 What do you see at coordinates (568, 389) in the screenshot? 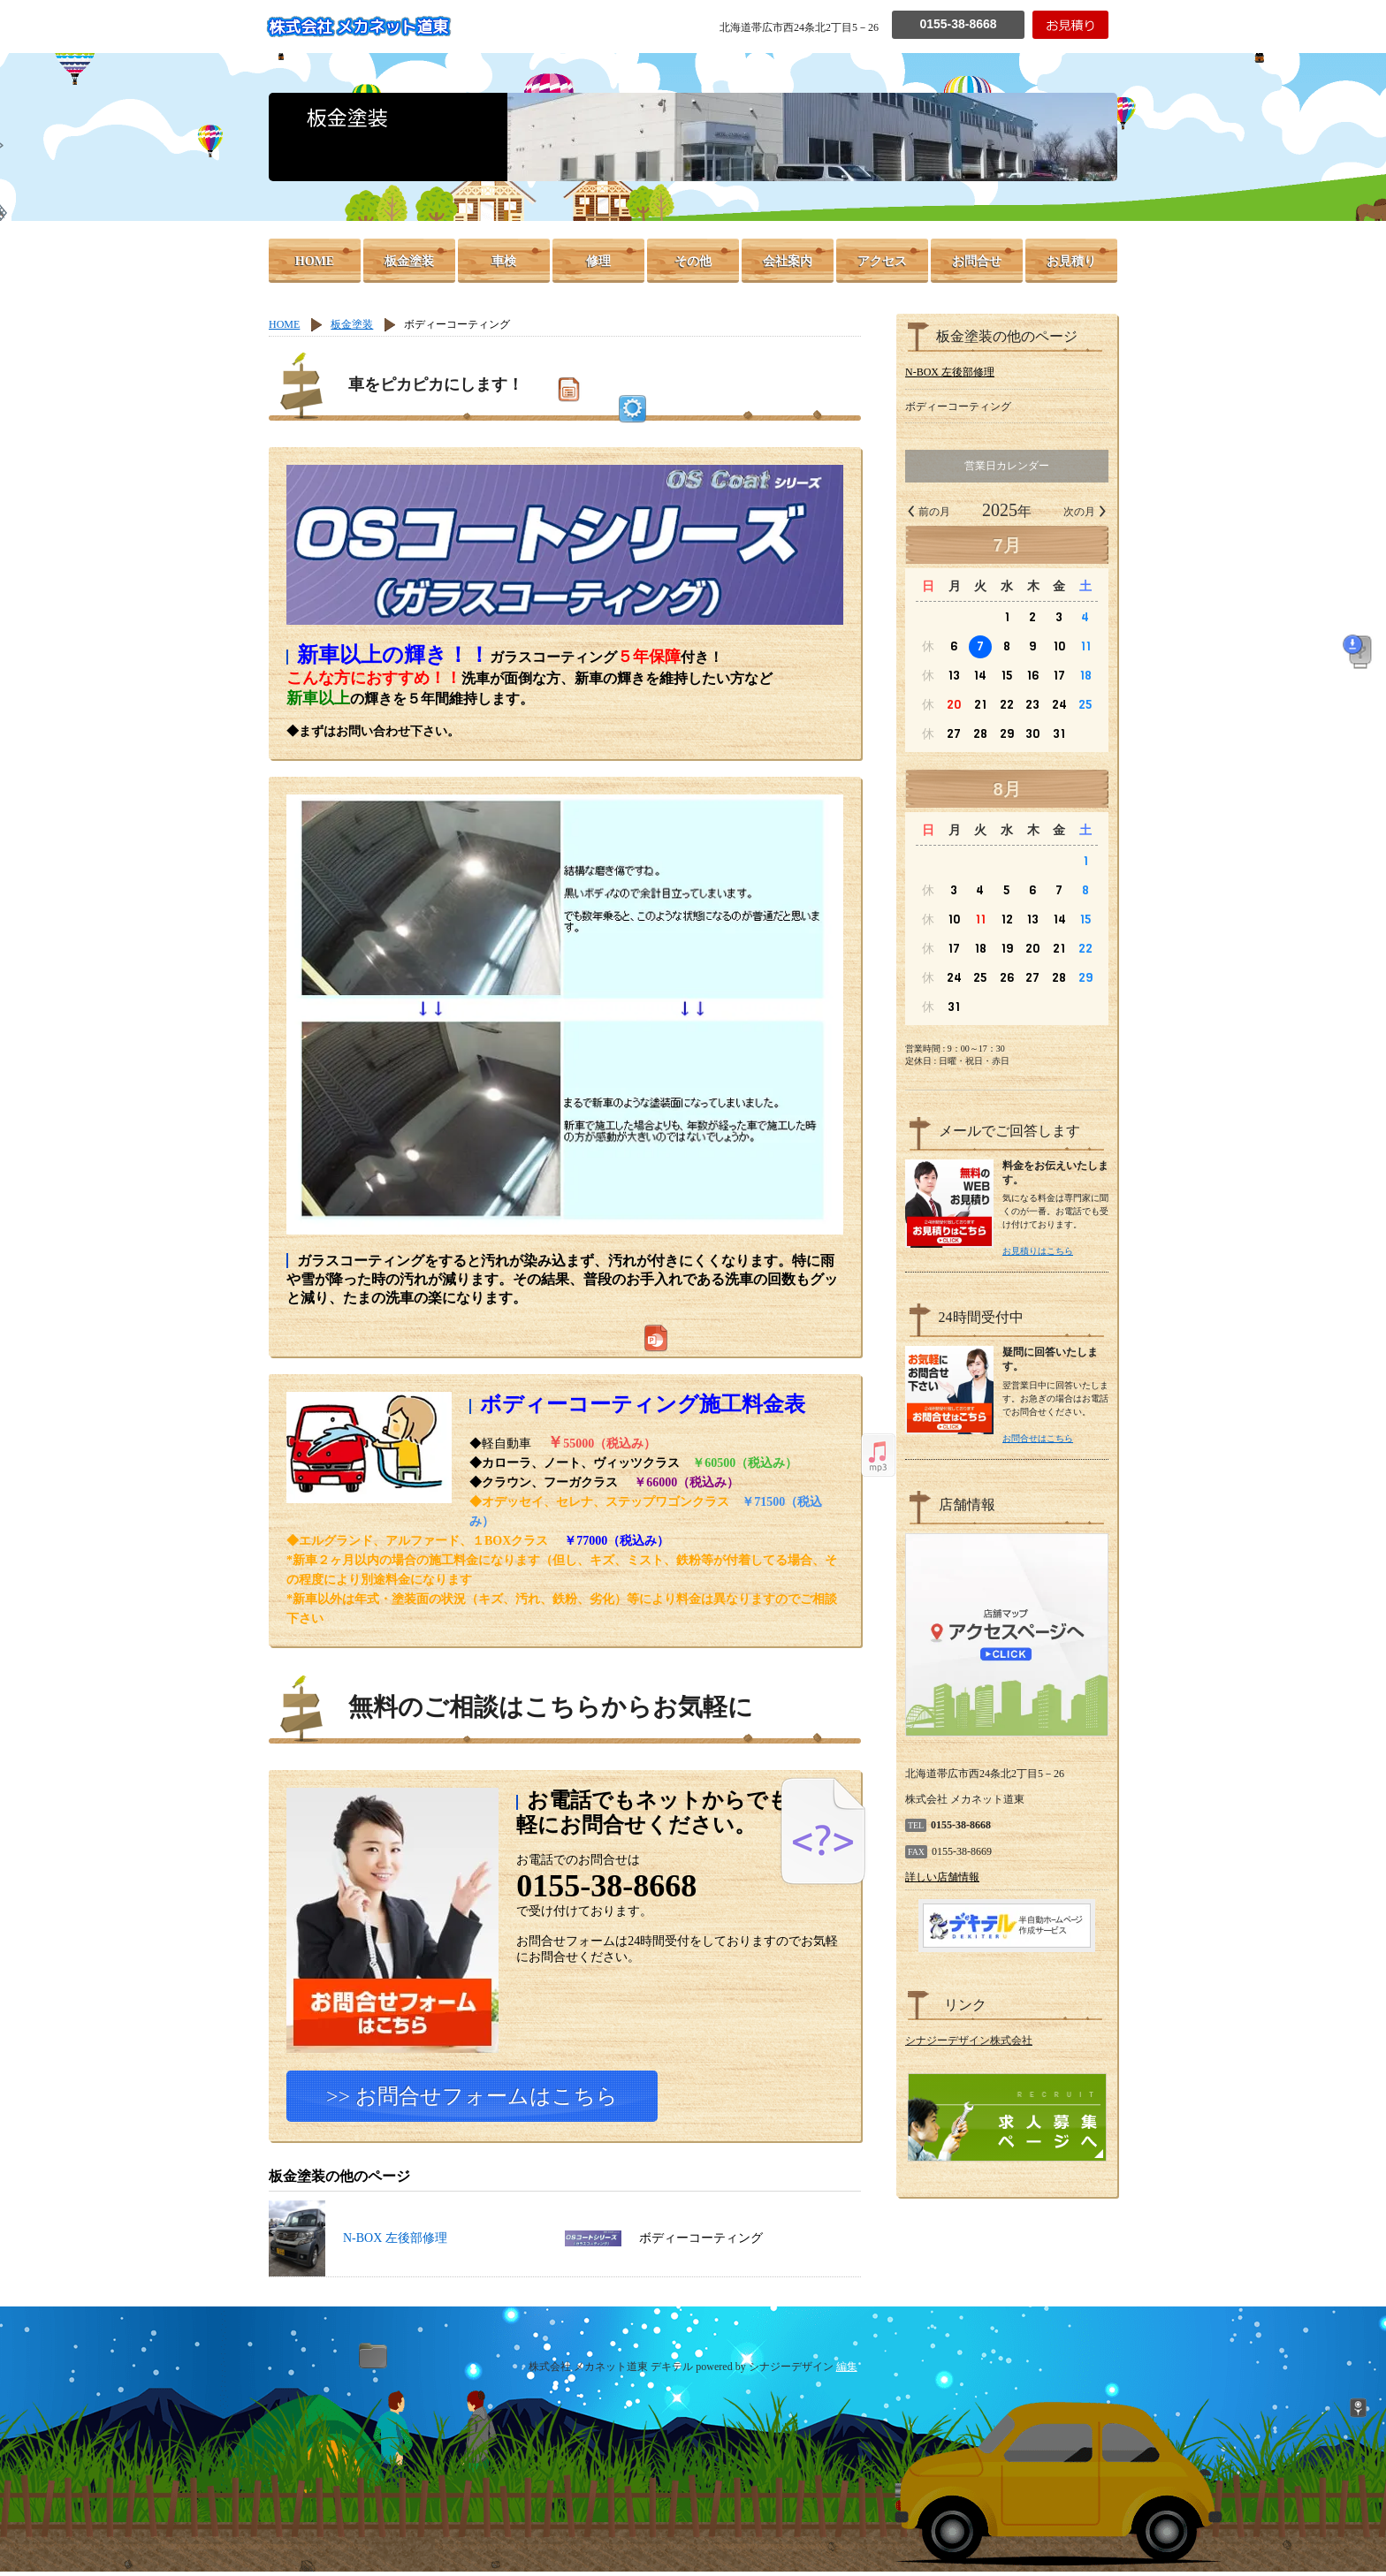
I see `libreoffice impress presentation file` at bounding box center [568, 389].